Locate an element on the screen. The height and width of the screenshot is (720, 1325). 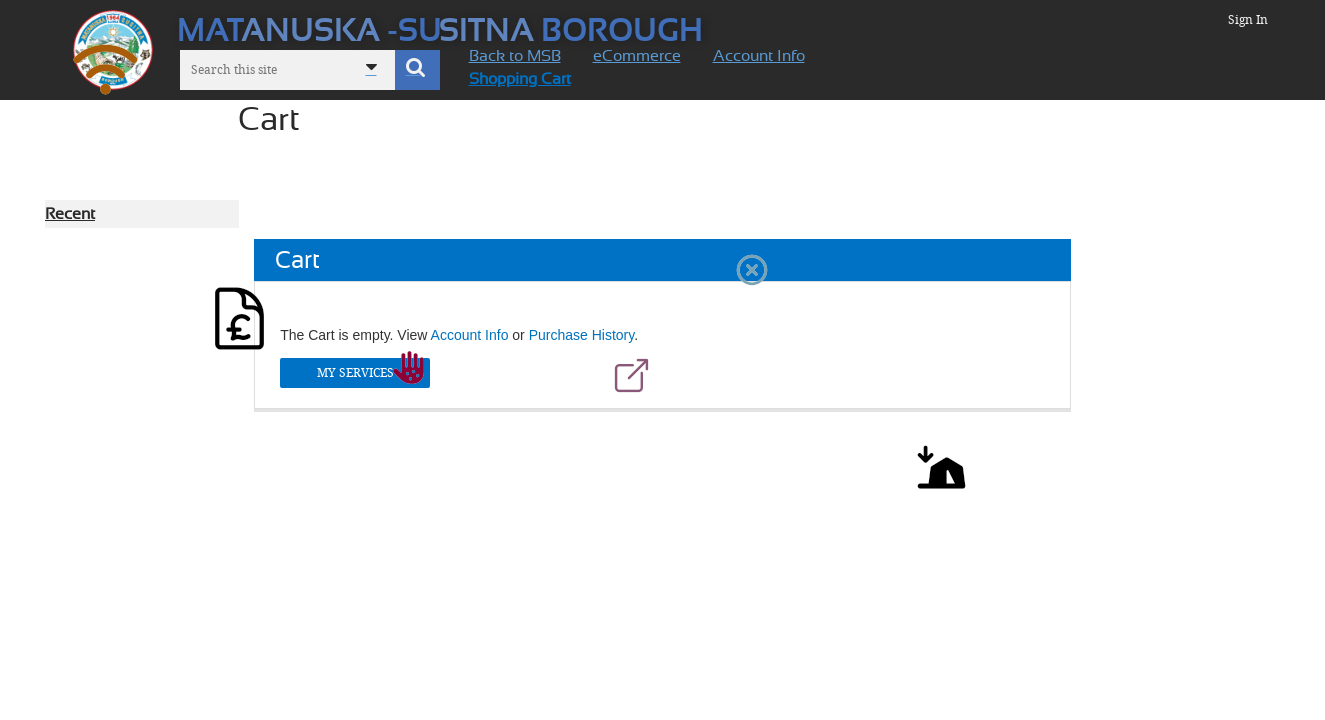
close or dismiss a dialog is located at coordinates (752, 270).